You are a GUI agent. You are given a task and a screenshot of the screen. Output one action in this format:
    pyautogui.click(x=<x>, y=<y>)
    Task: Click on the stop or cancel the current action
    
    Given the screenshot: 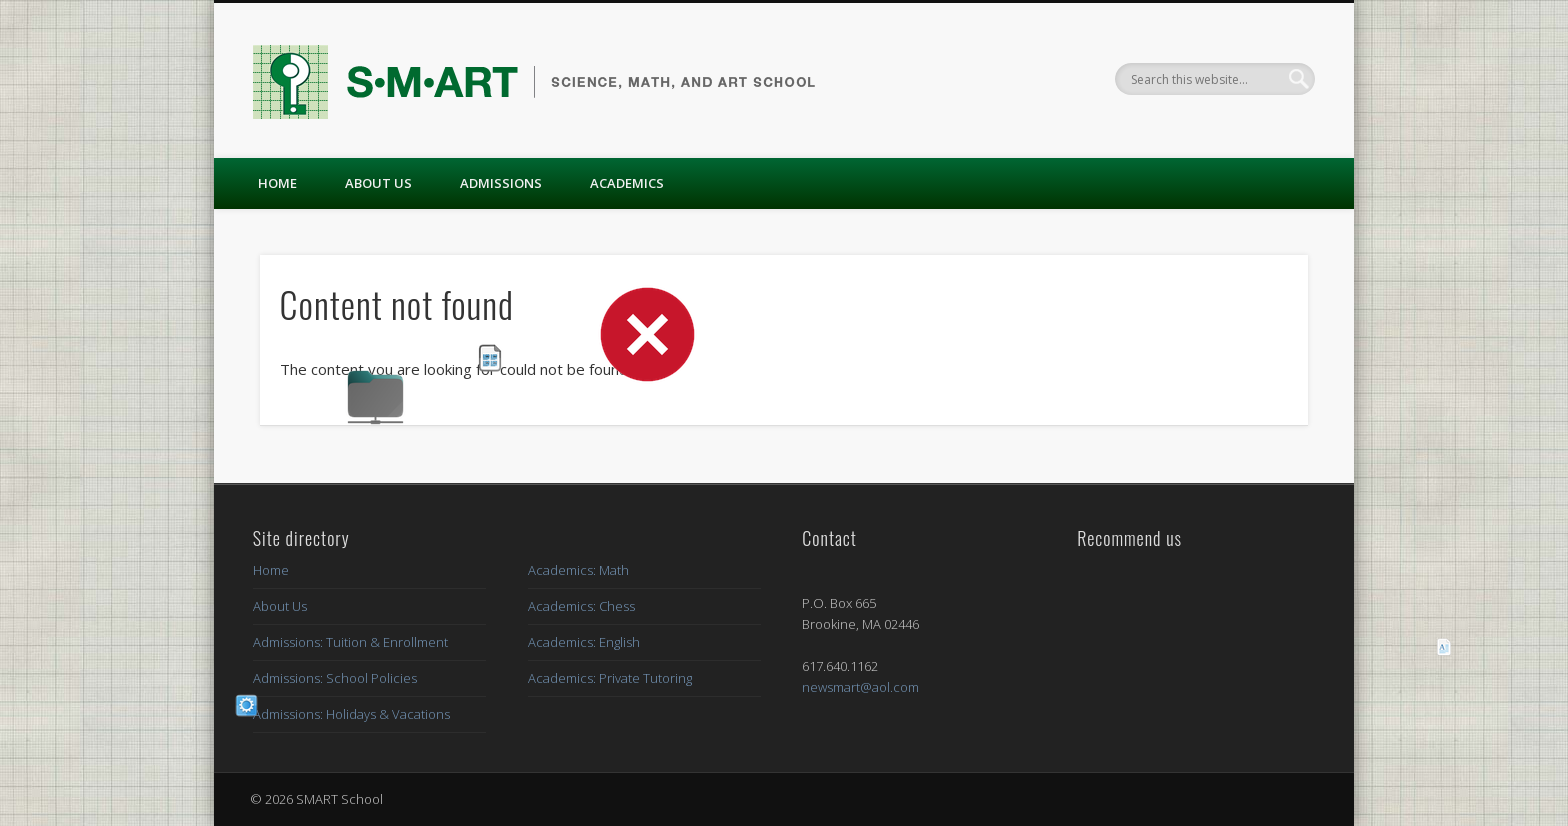 What is the action you would take?
    pyautogui.click(x=647, y=334)
    